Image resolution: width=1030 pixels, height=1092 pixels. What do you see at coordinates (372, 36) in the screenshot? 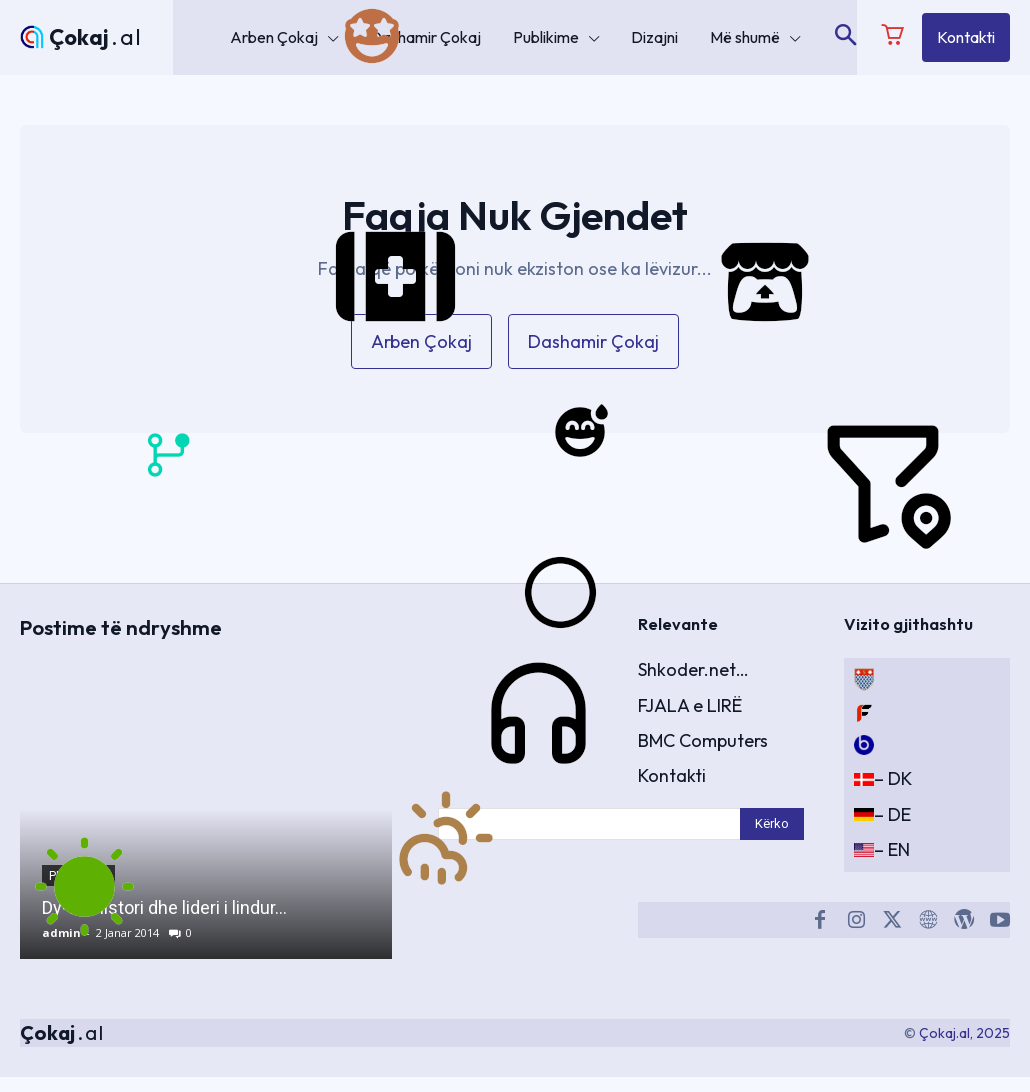
I see `indicates a top-rated or favorite item` at bounding box center [372, 36].